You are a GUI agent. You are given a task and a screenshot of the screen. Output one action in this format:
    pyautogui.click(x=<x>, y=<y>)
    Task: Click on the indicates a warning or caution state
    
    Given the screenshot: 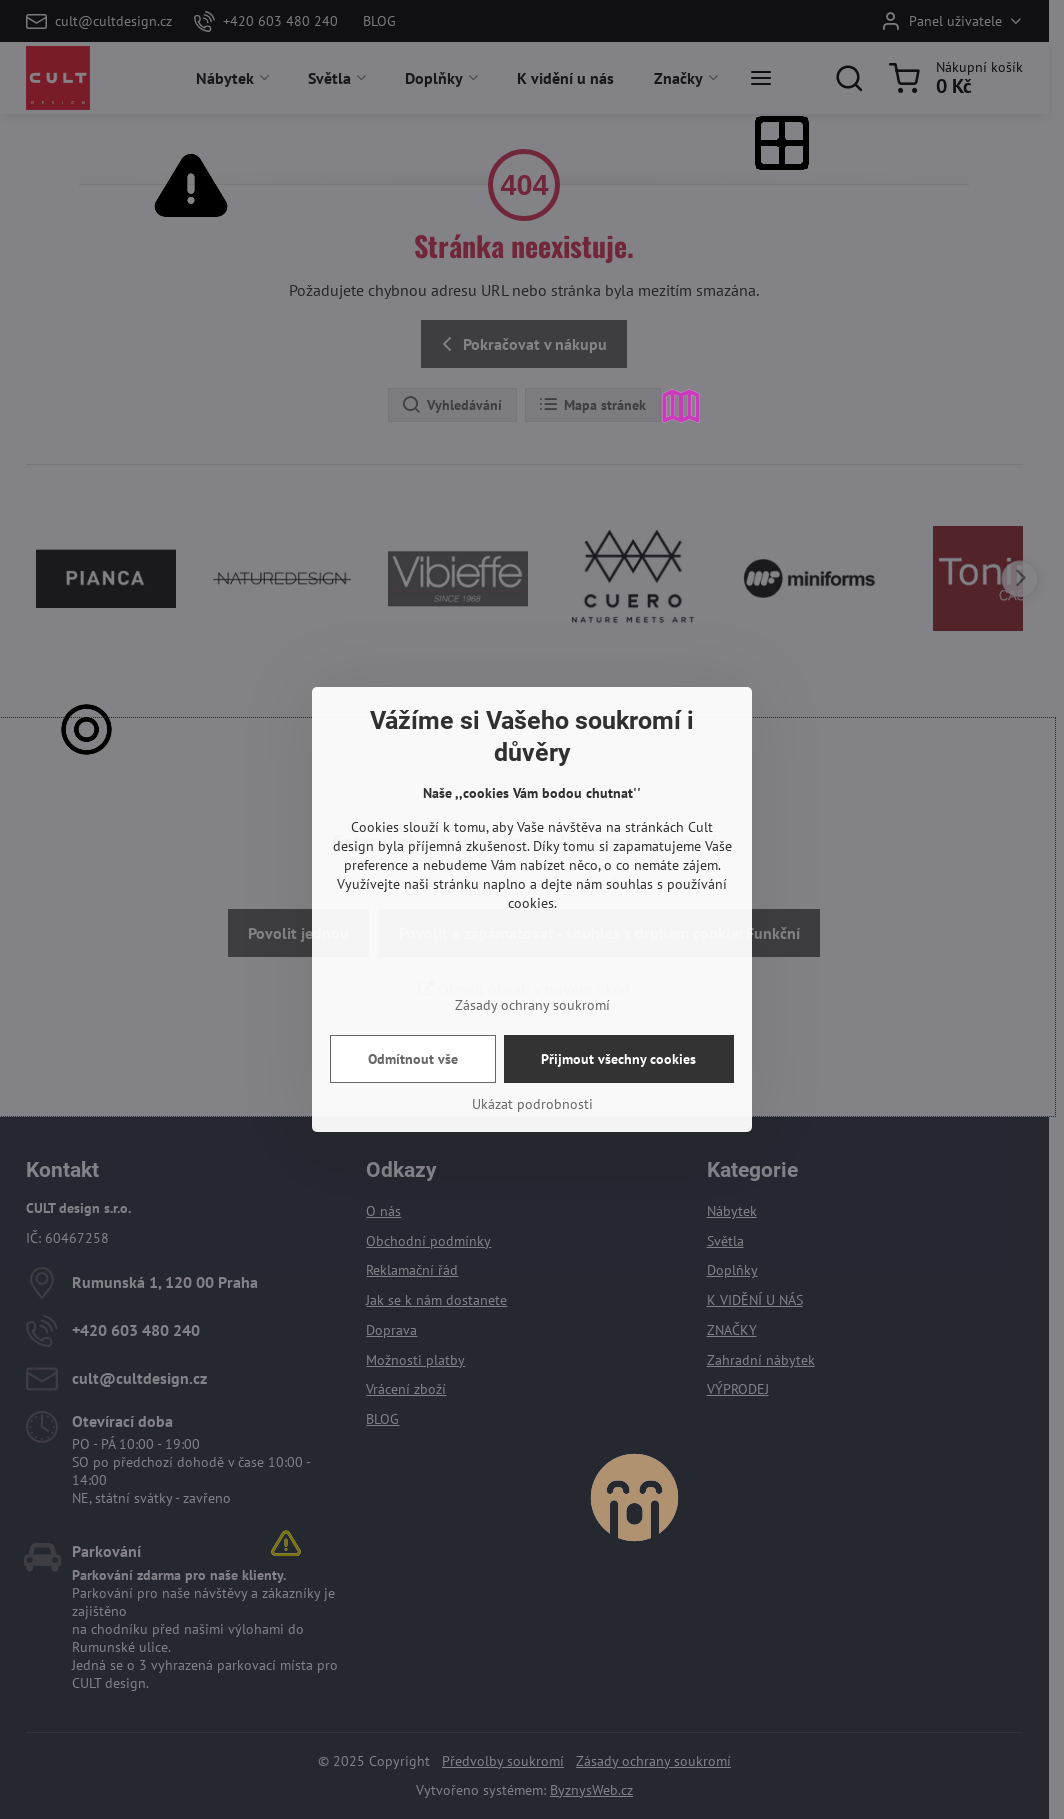 What is the action you would take?
    pyautogui.click(x=191, y=187)
    